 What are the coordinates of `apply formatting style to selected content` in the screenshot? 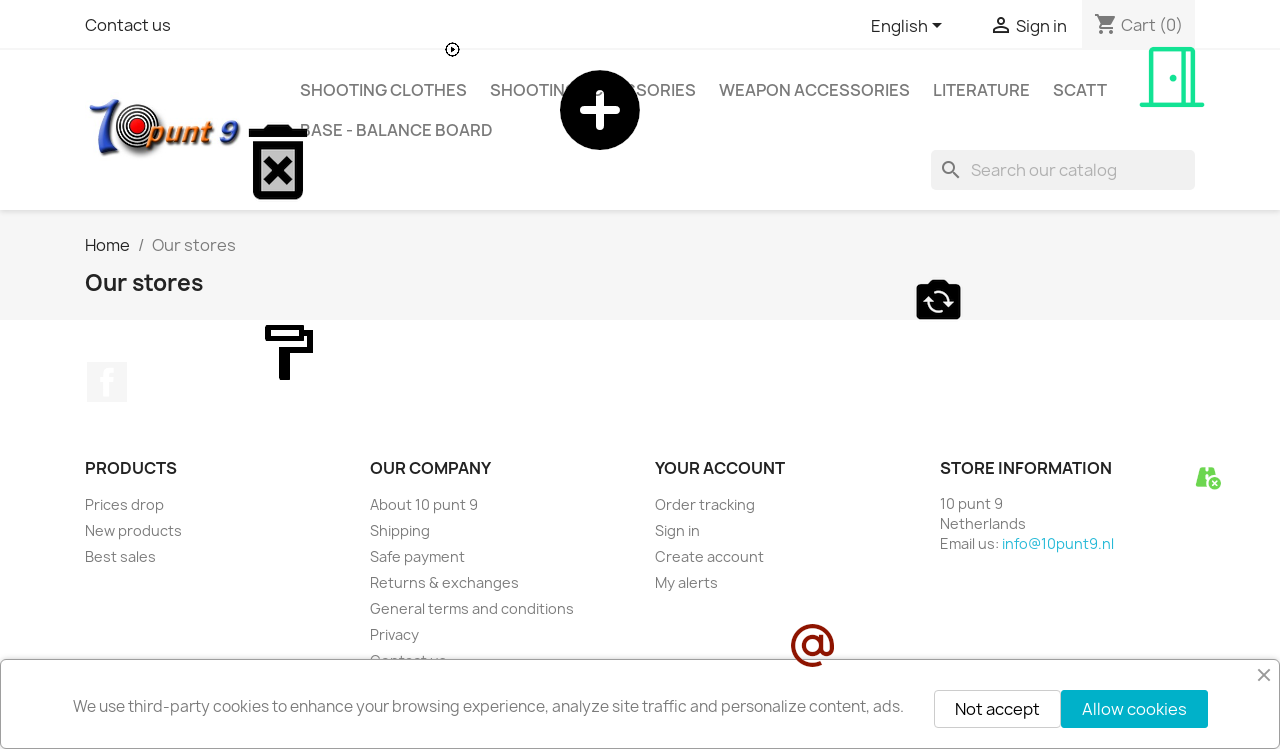 It's located at (287, 352).